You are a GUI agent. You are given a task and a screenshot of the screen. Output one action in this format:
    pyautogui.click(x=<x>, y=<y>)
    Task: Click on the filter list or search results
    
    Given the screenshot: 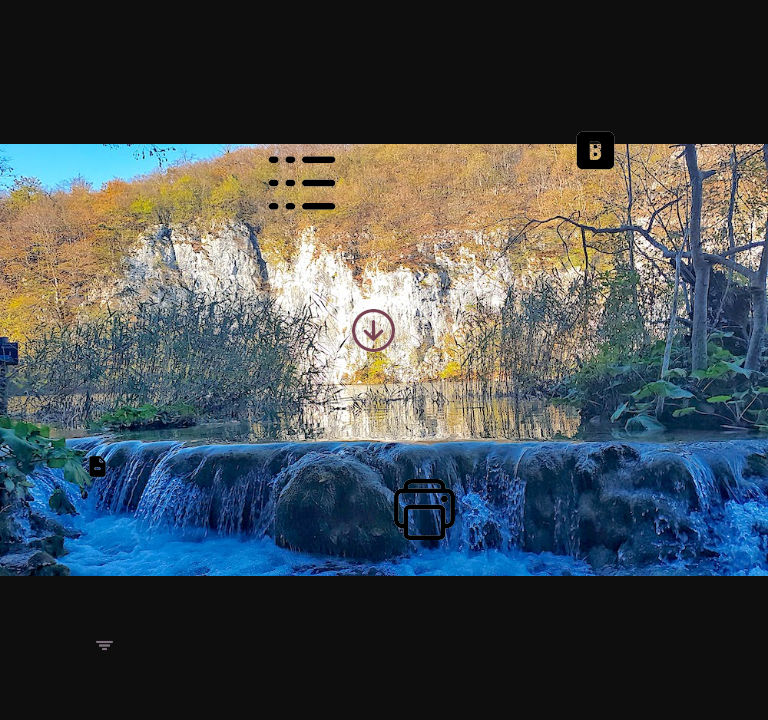 What is the action you would take?
    pyautogui.click(x=104, y=645)
    